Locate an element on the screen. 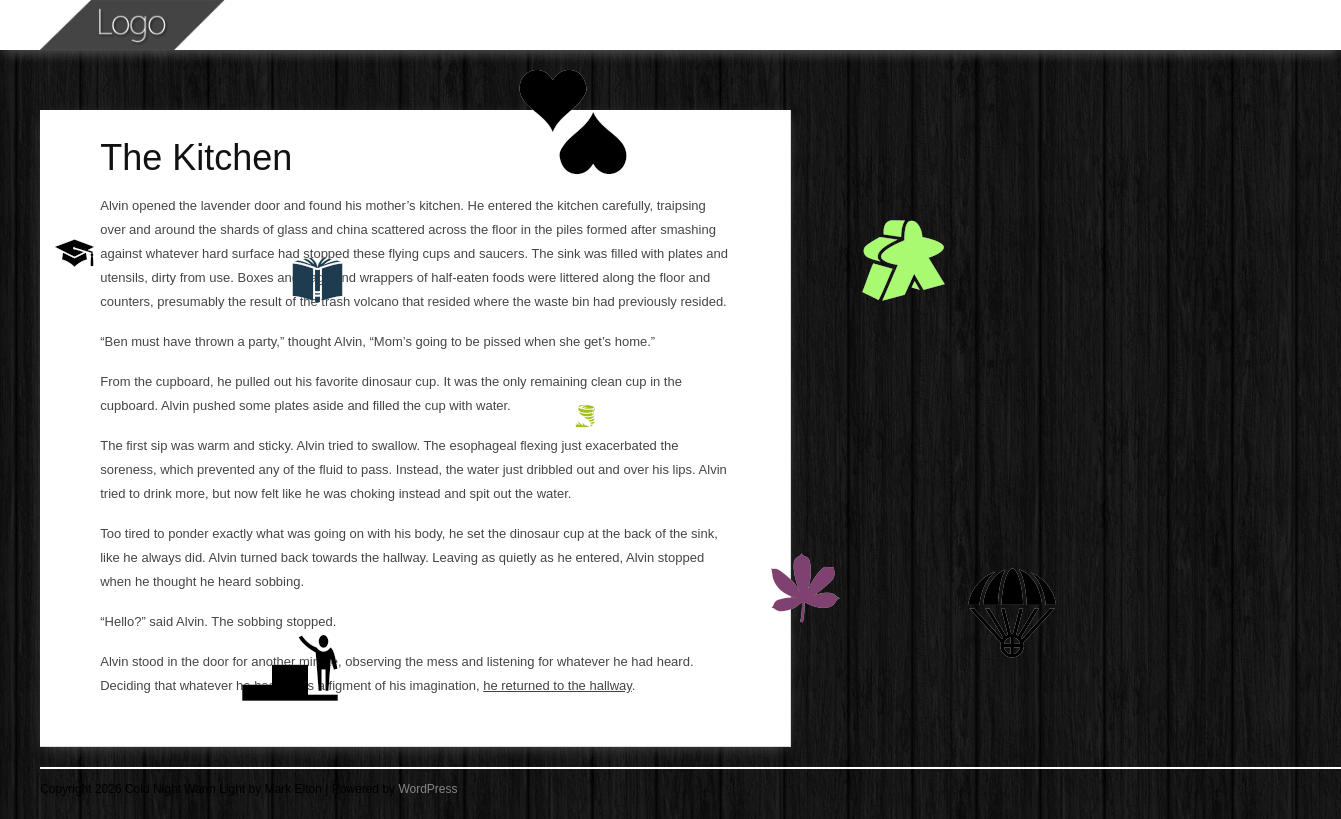  indicates severe weather alert or tornado warning is located at coordinates (587, 416).